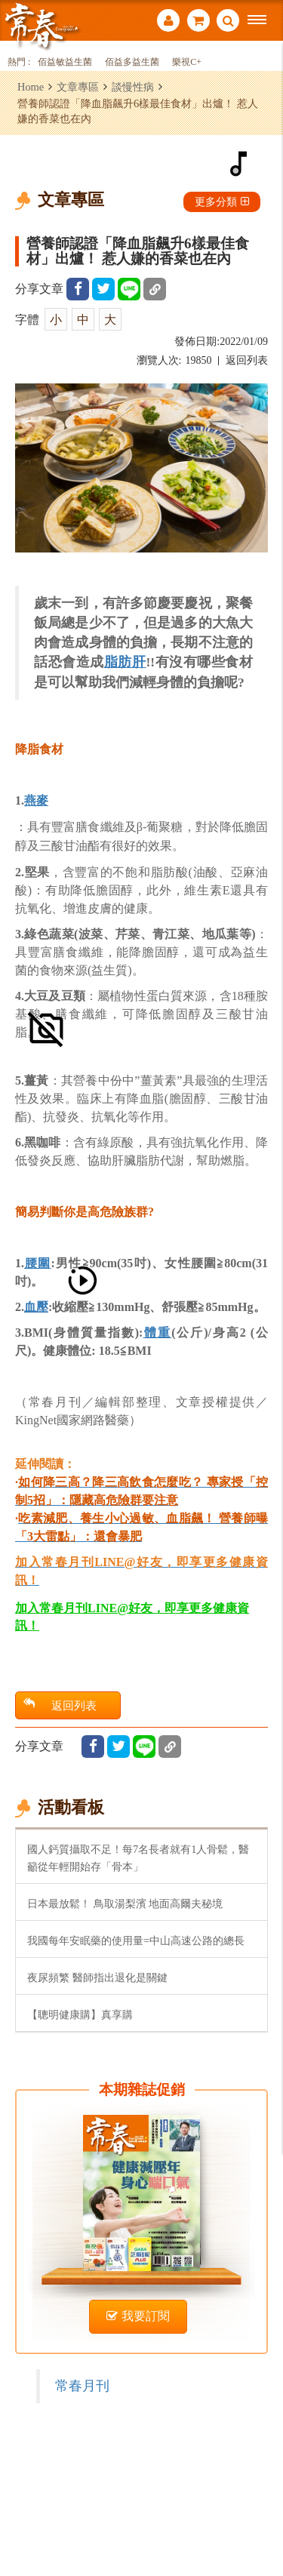  What do you see at coordinates (238, 164) in the screenshot?
I see `play or access audio content` at bounding box center [238, 164].